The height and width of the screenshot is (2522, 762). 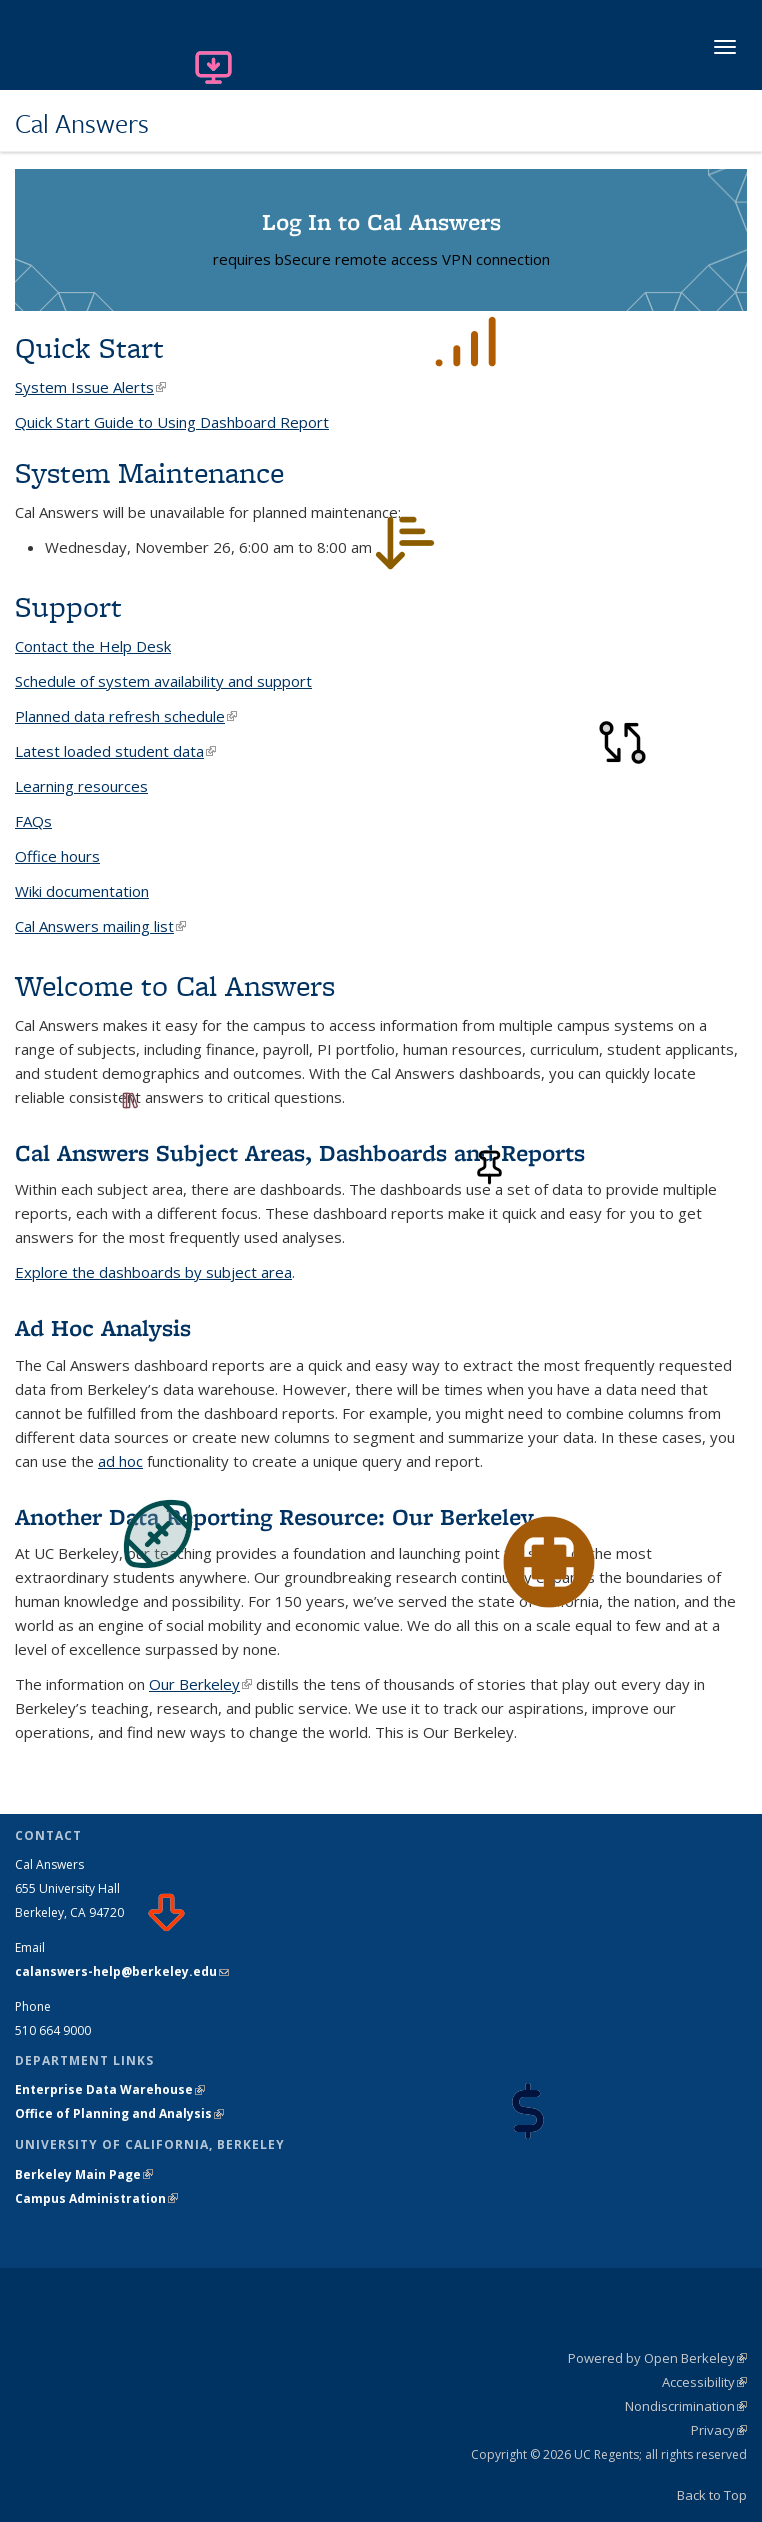 I want to click on access your library or collection, so click(x=130, y=1100).